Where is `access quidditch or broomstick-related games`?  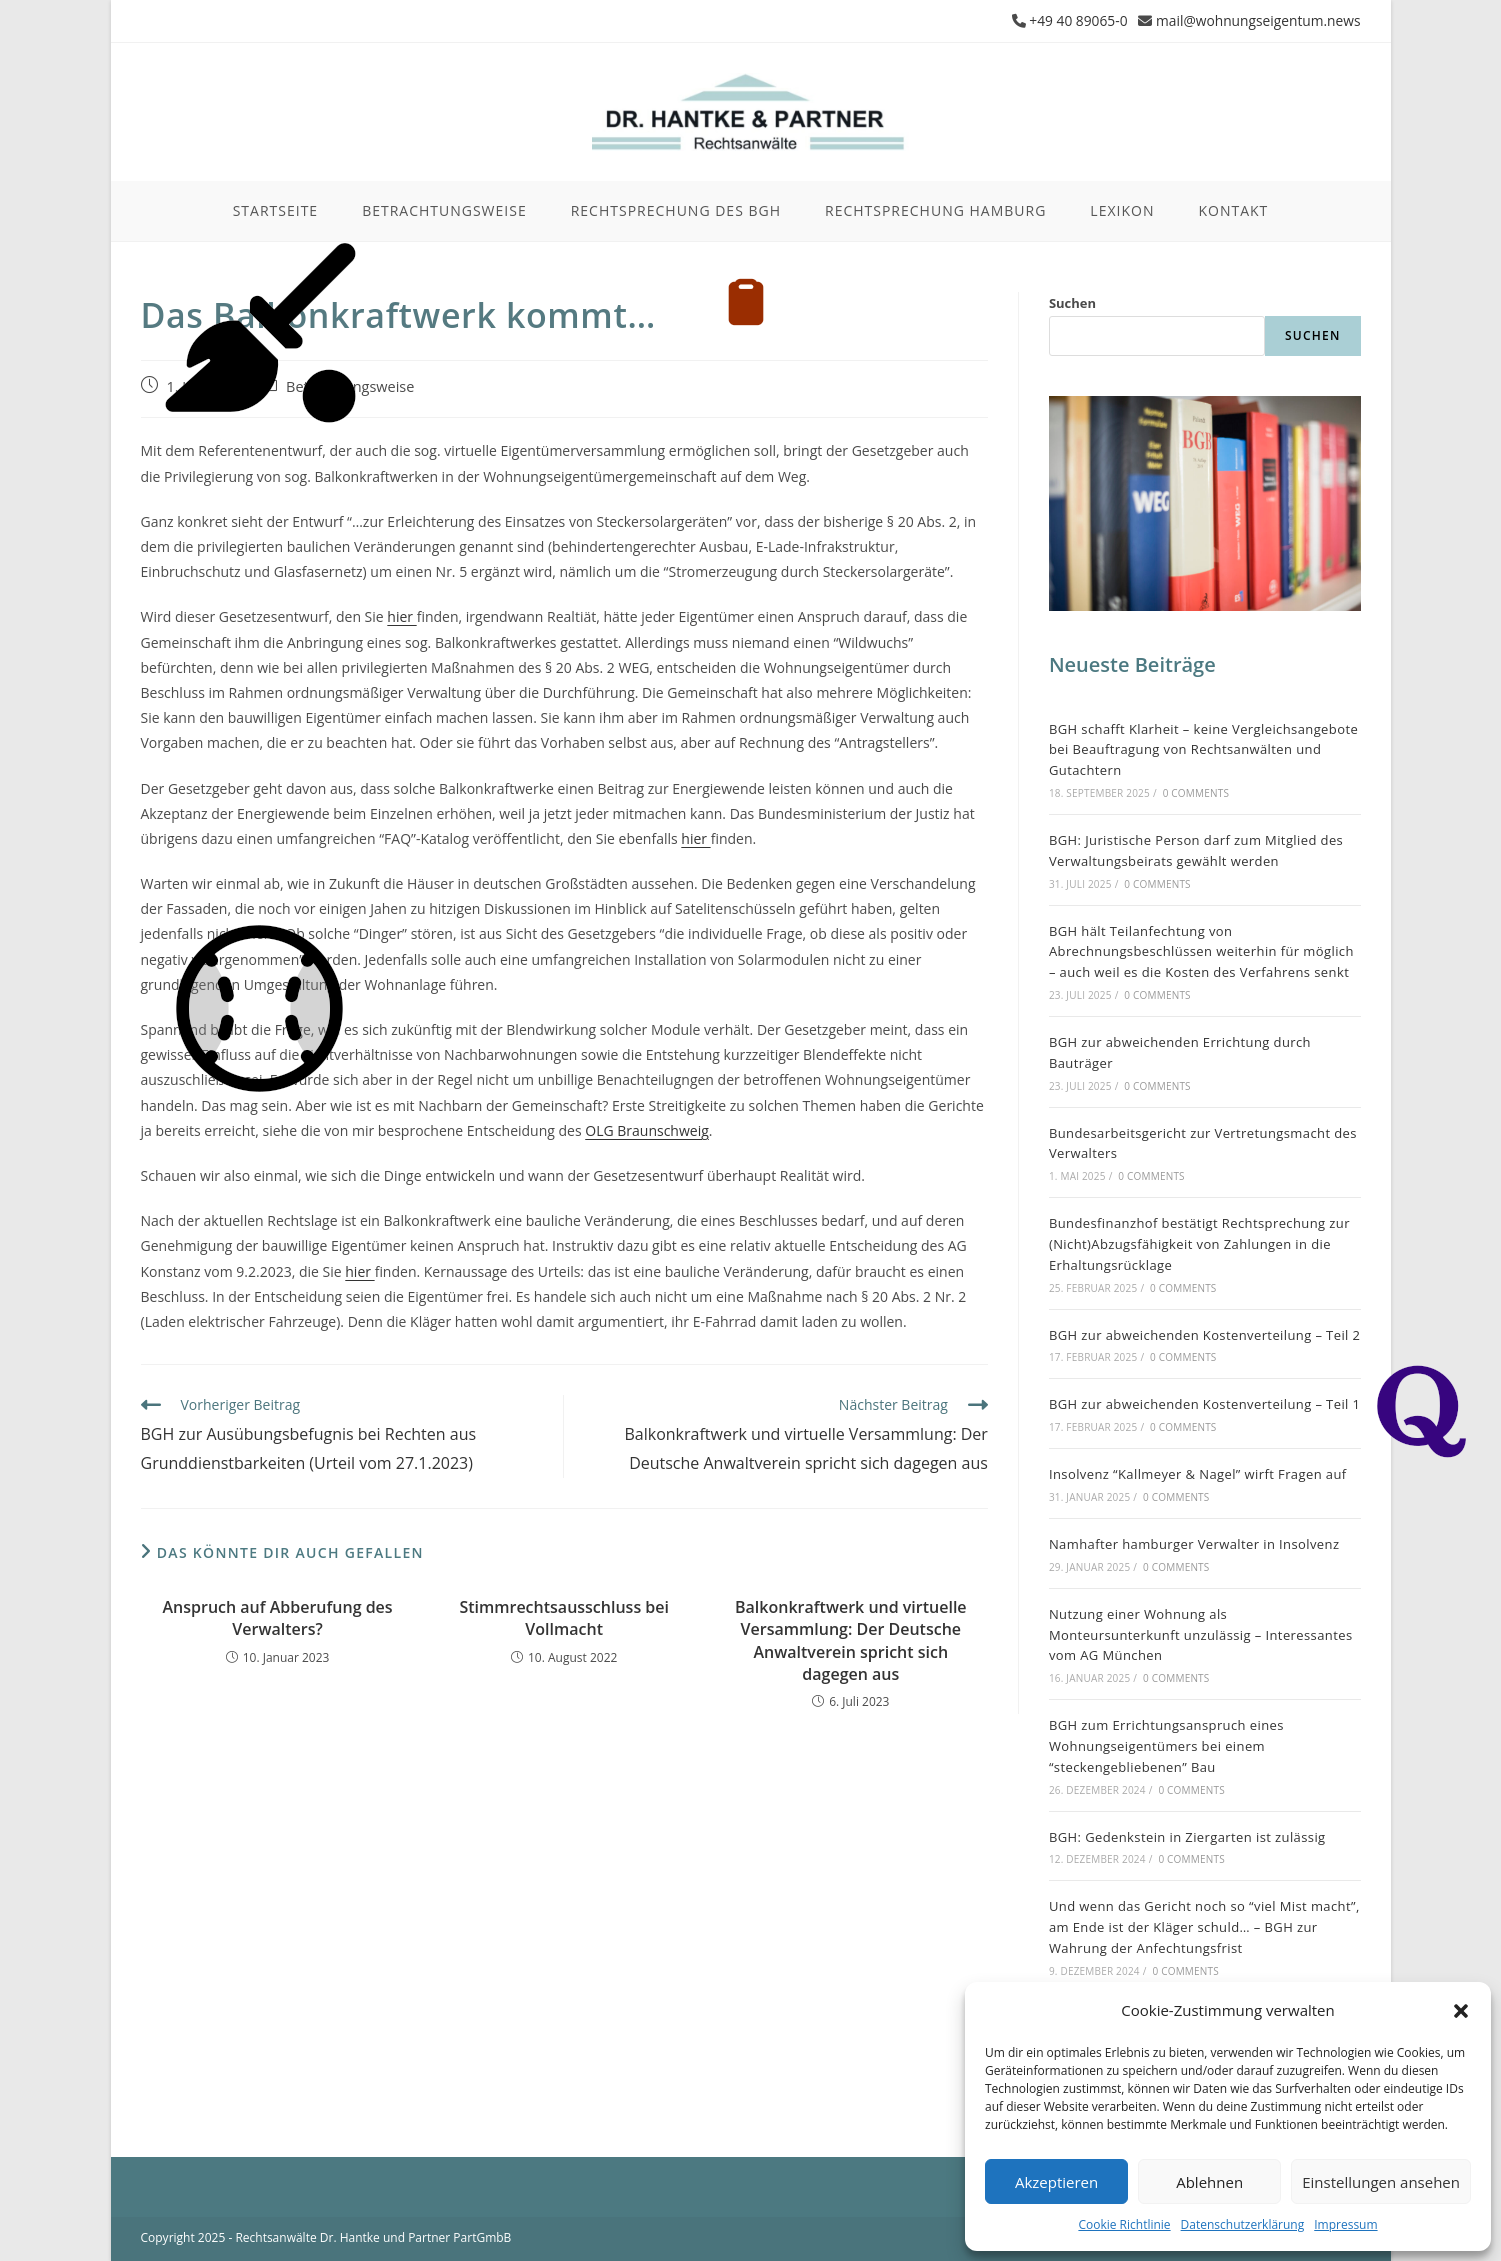
access quidditch or broomstick-related games is located at coordinates (260, 327).